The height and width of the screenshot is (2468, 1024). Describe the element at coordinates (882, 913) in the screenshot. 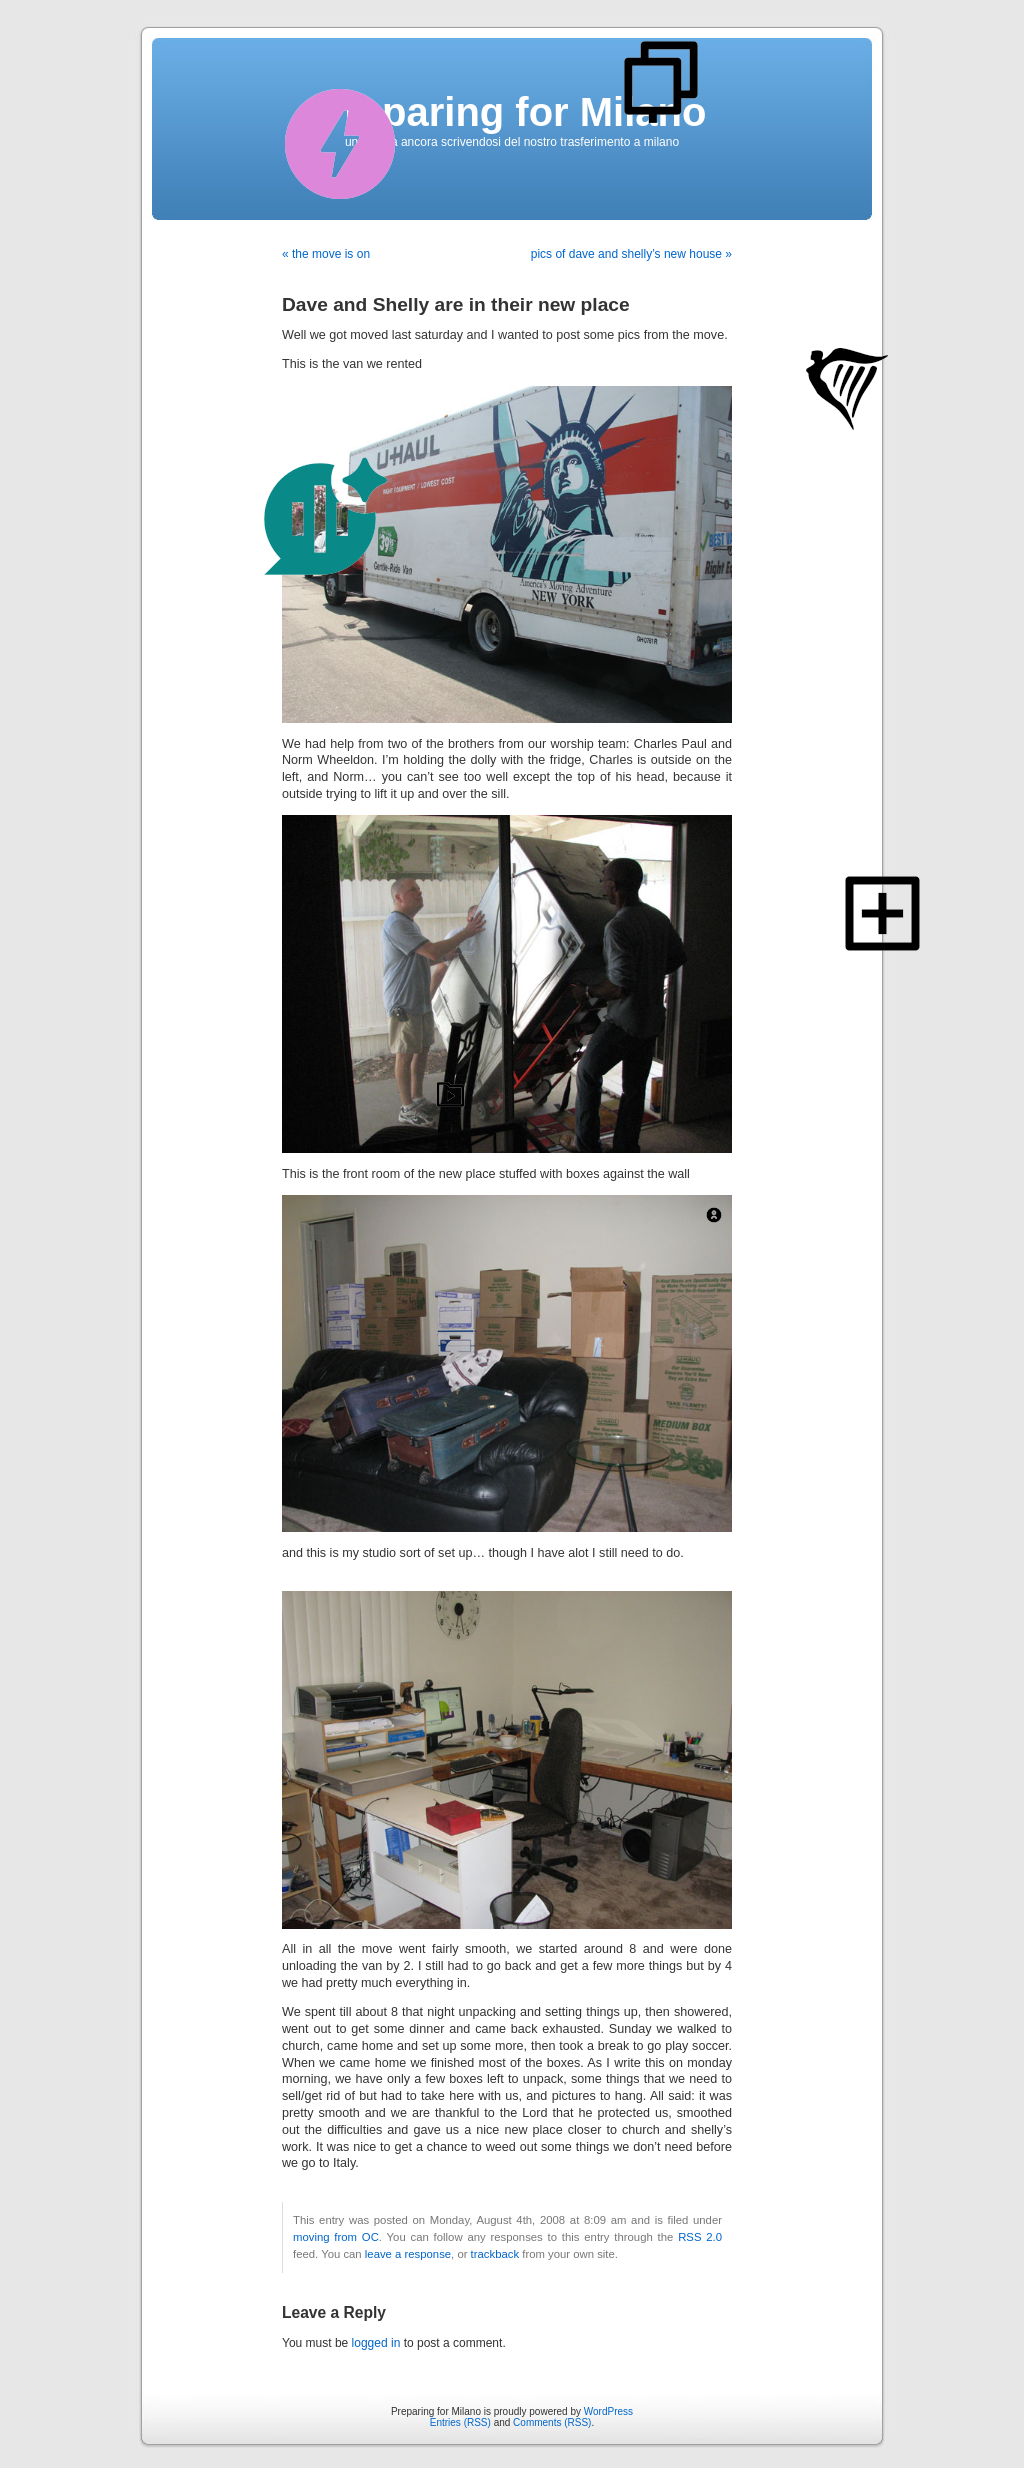

I see `add a new item or create new content` at that location.